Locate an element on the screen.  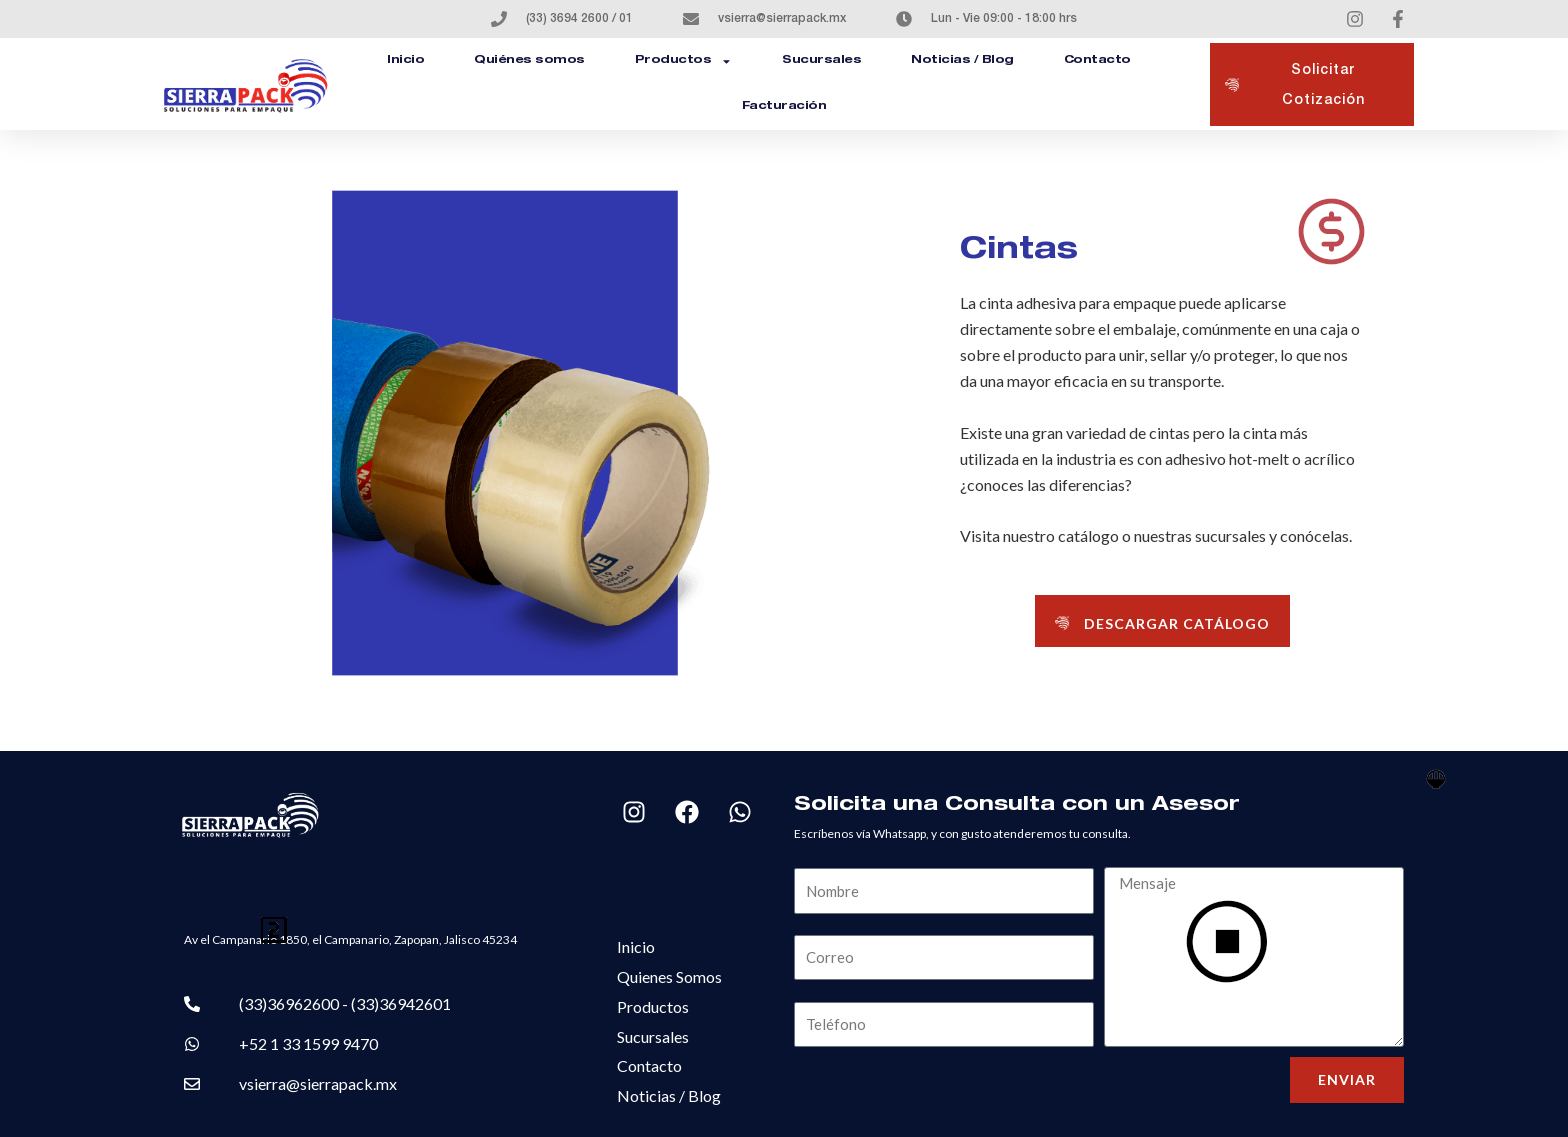
browse asian or rice-based cuisine options is located at coordinates (1436, 779).